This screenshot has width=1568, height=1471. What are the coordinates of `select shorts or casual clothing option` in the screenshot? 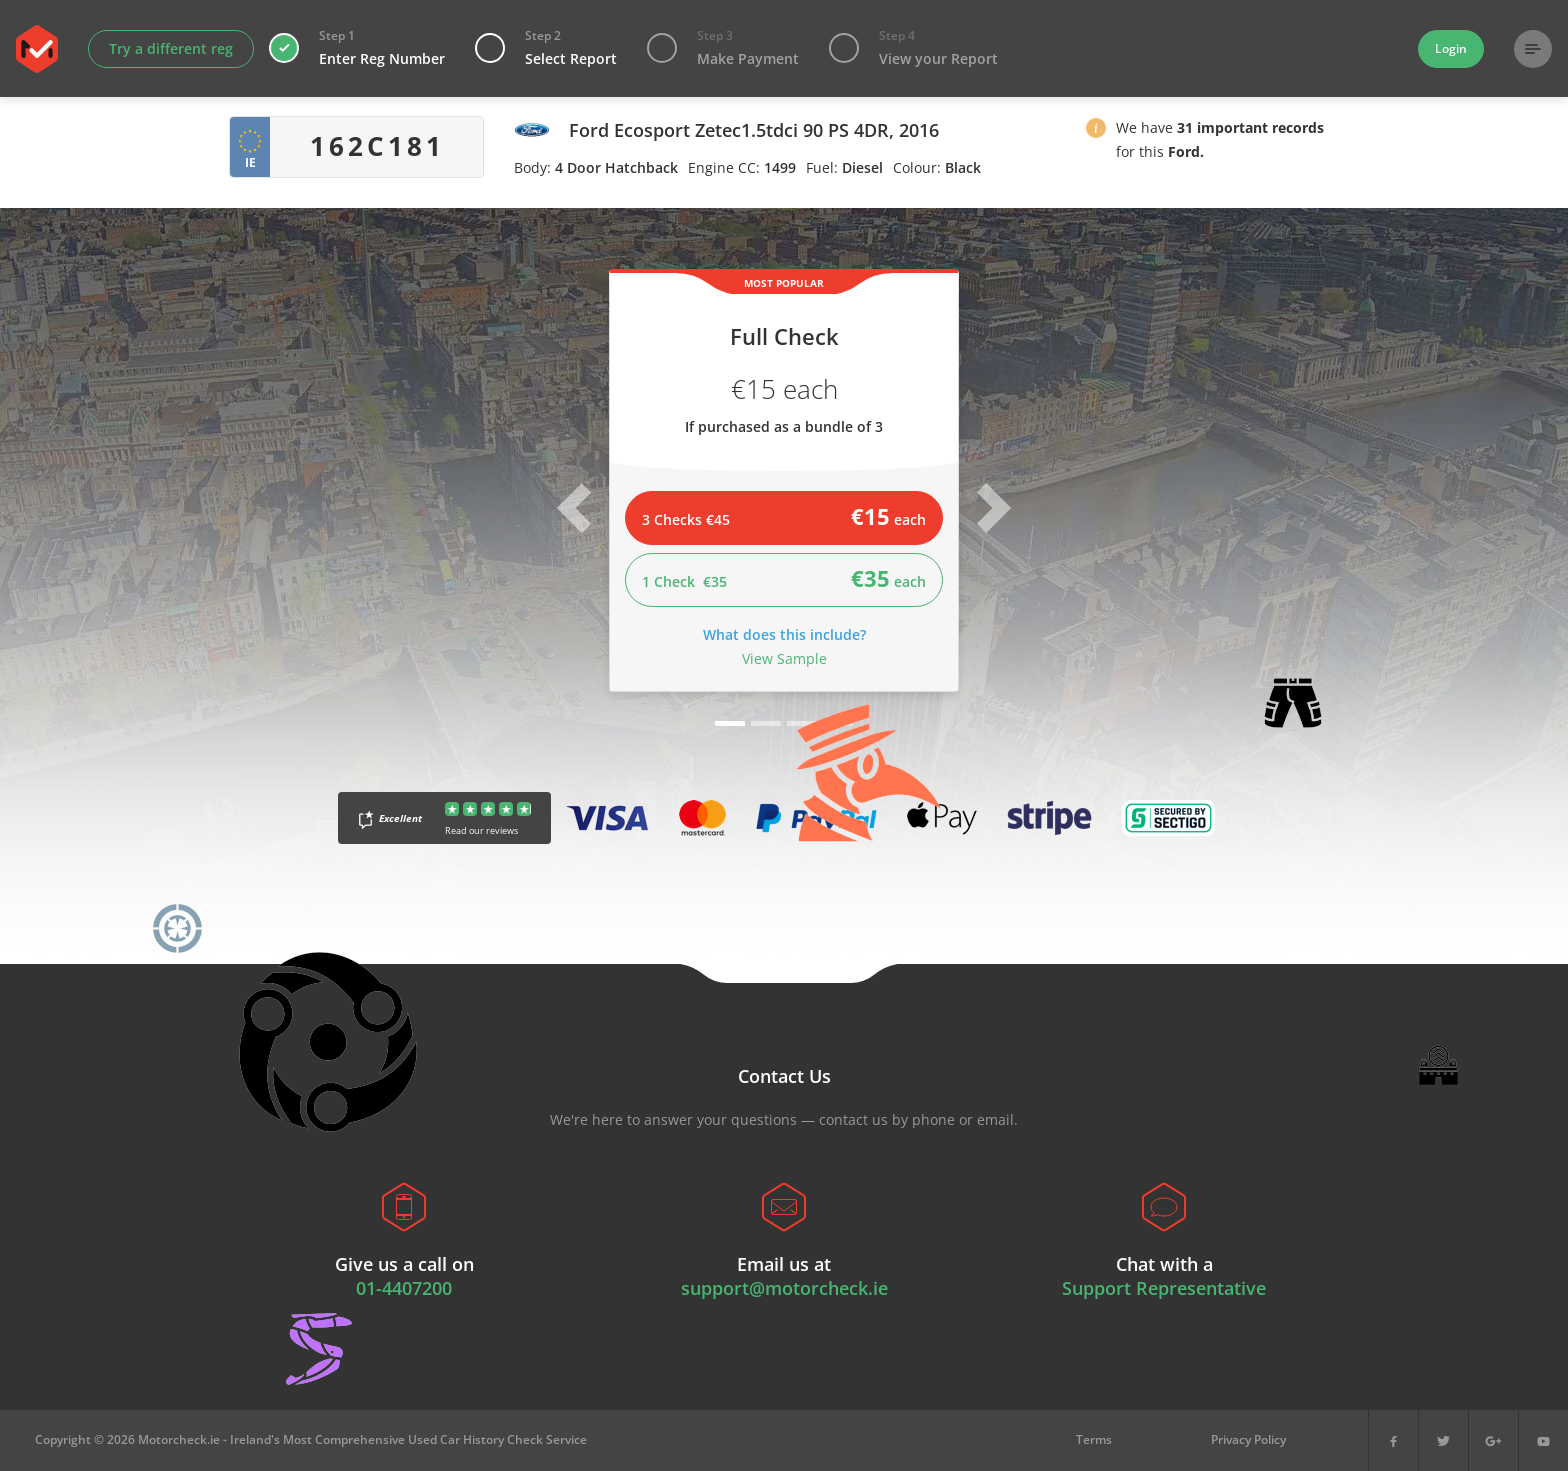 It's located at (1293, 703).